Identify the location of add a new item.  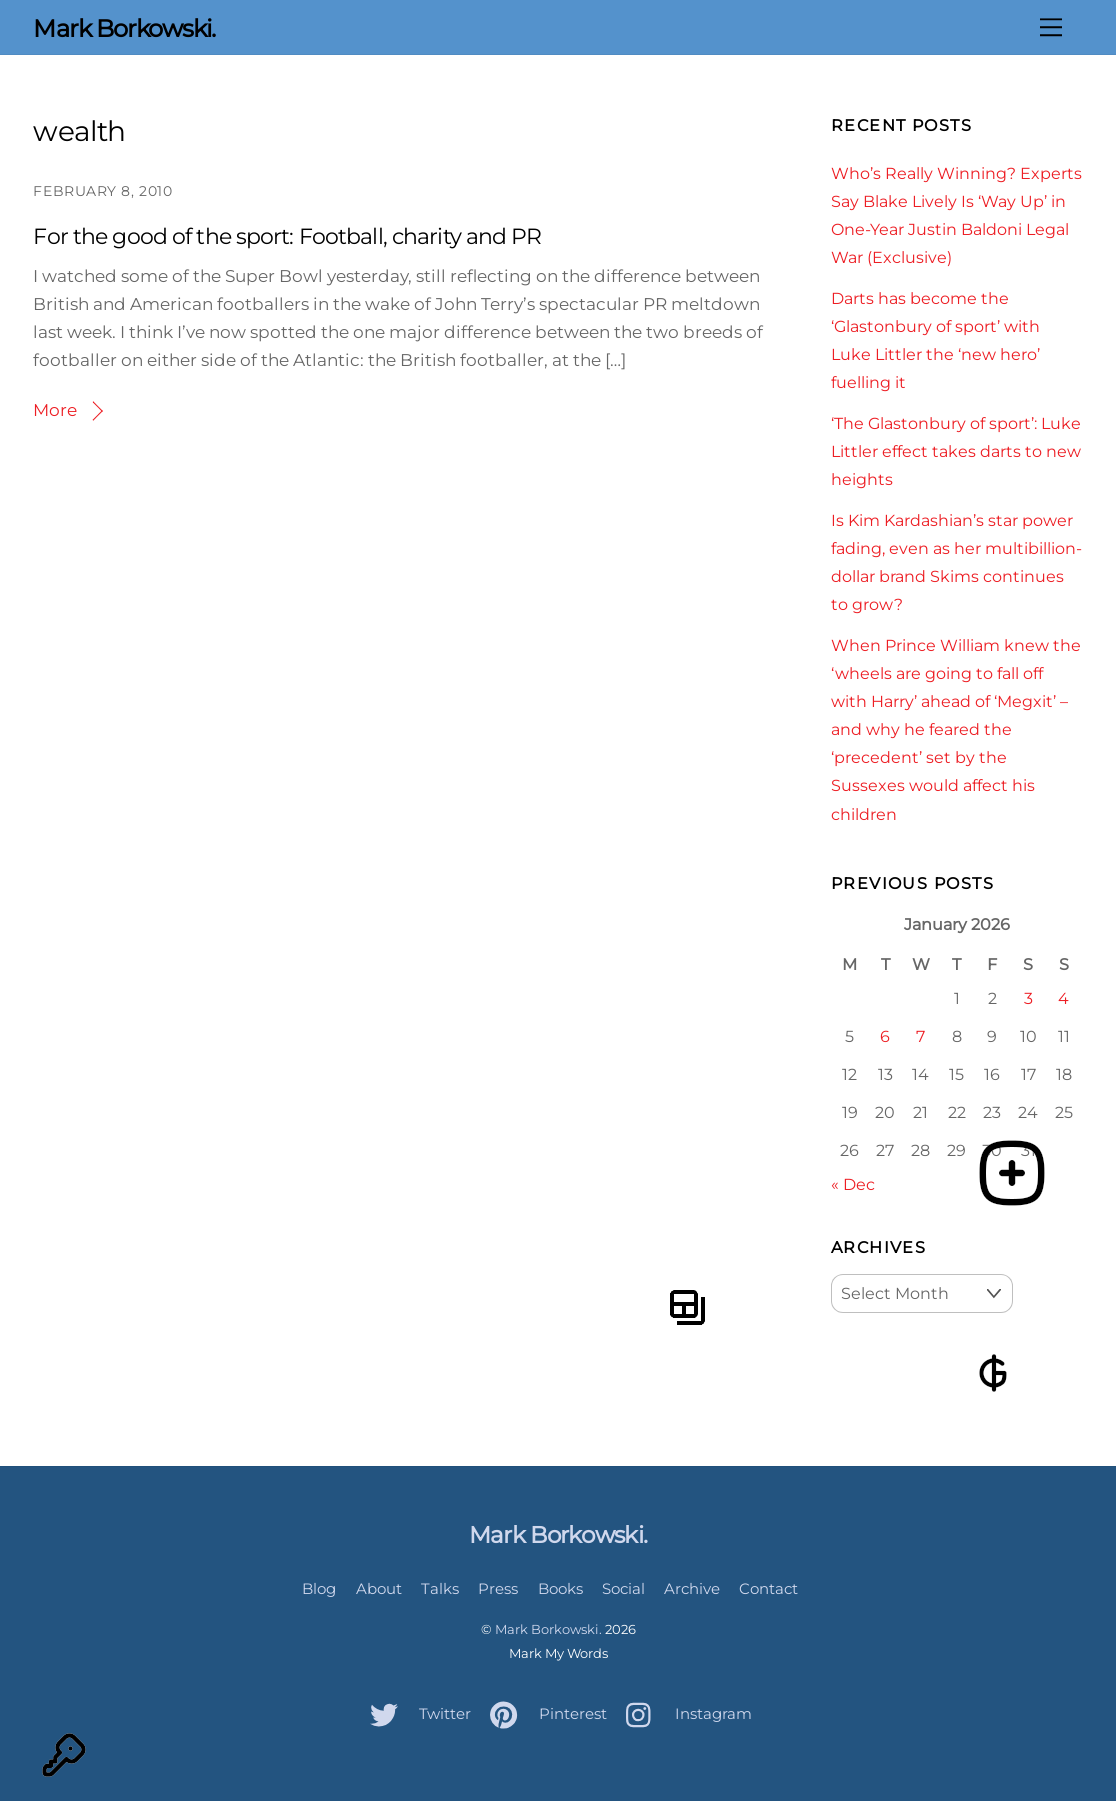
(1012, 1173).